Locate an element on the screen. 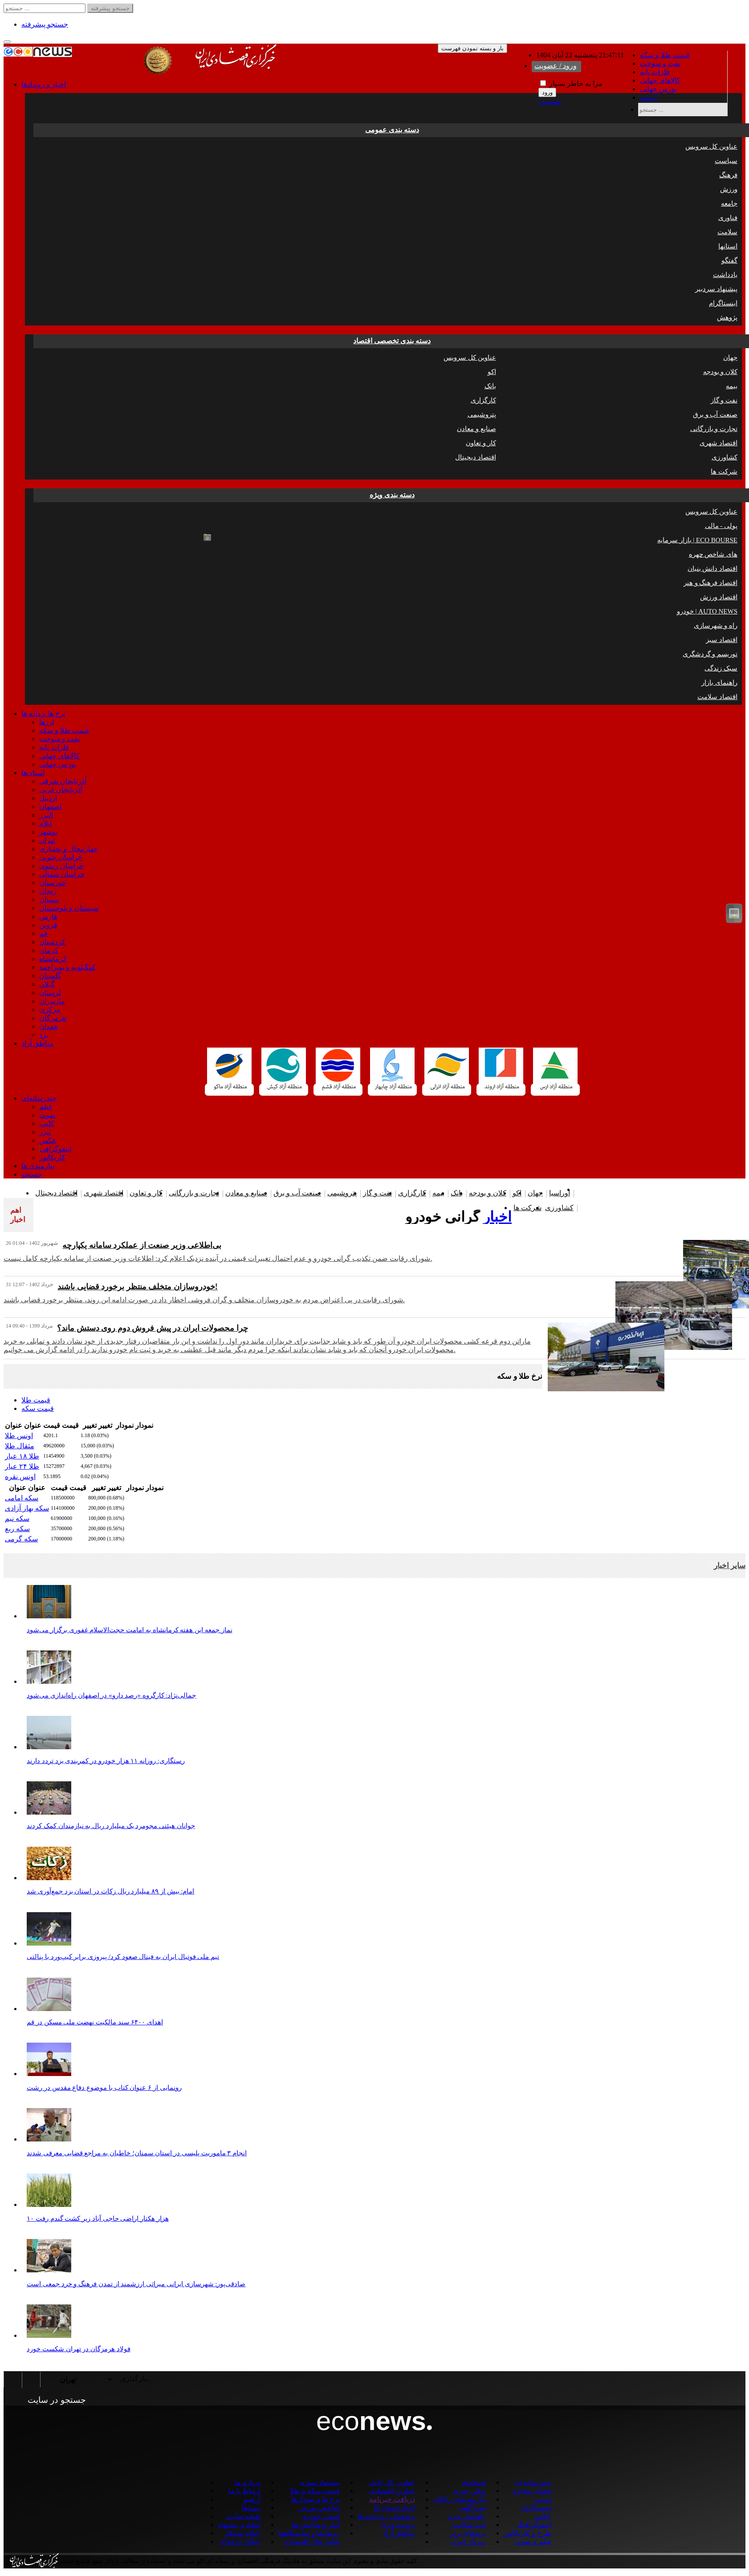 Image resolution: width=749 pixels, height=2576 pixels. NES game ROM file is located at coordinates (734, 913).